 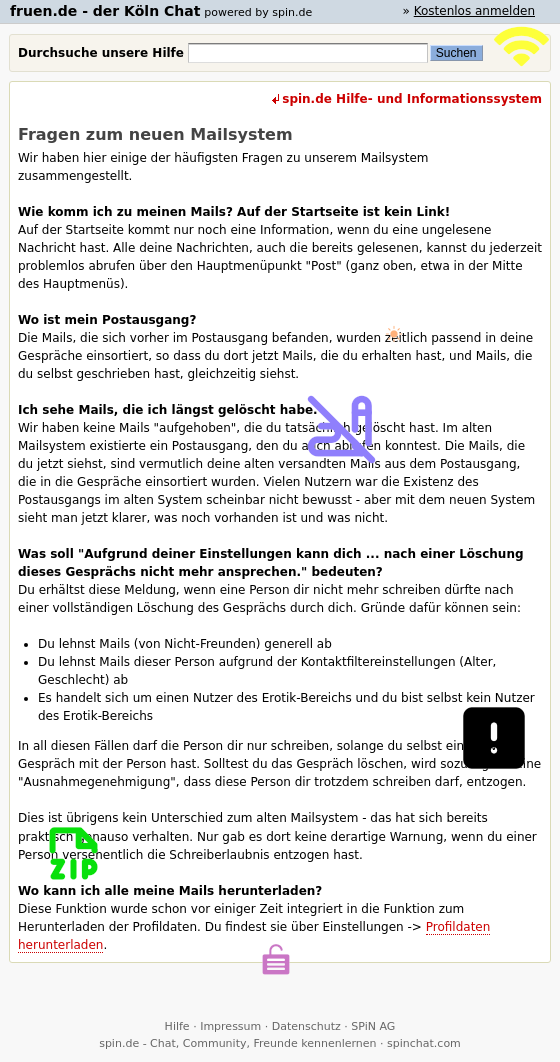 I want to click on indicates a warning or alert status, so click(x=494, y=738).